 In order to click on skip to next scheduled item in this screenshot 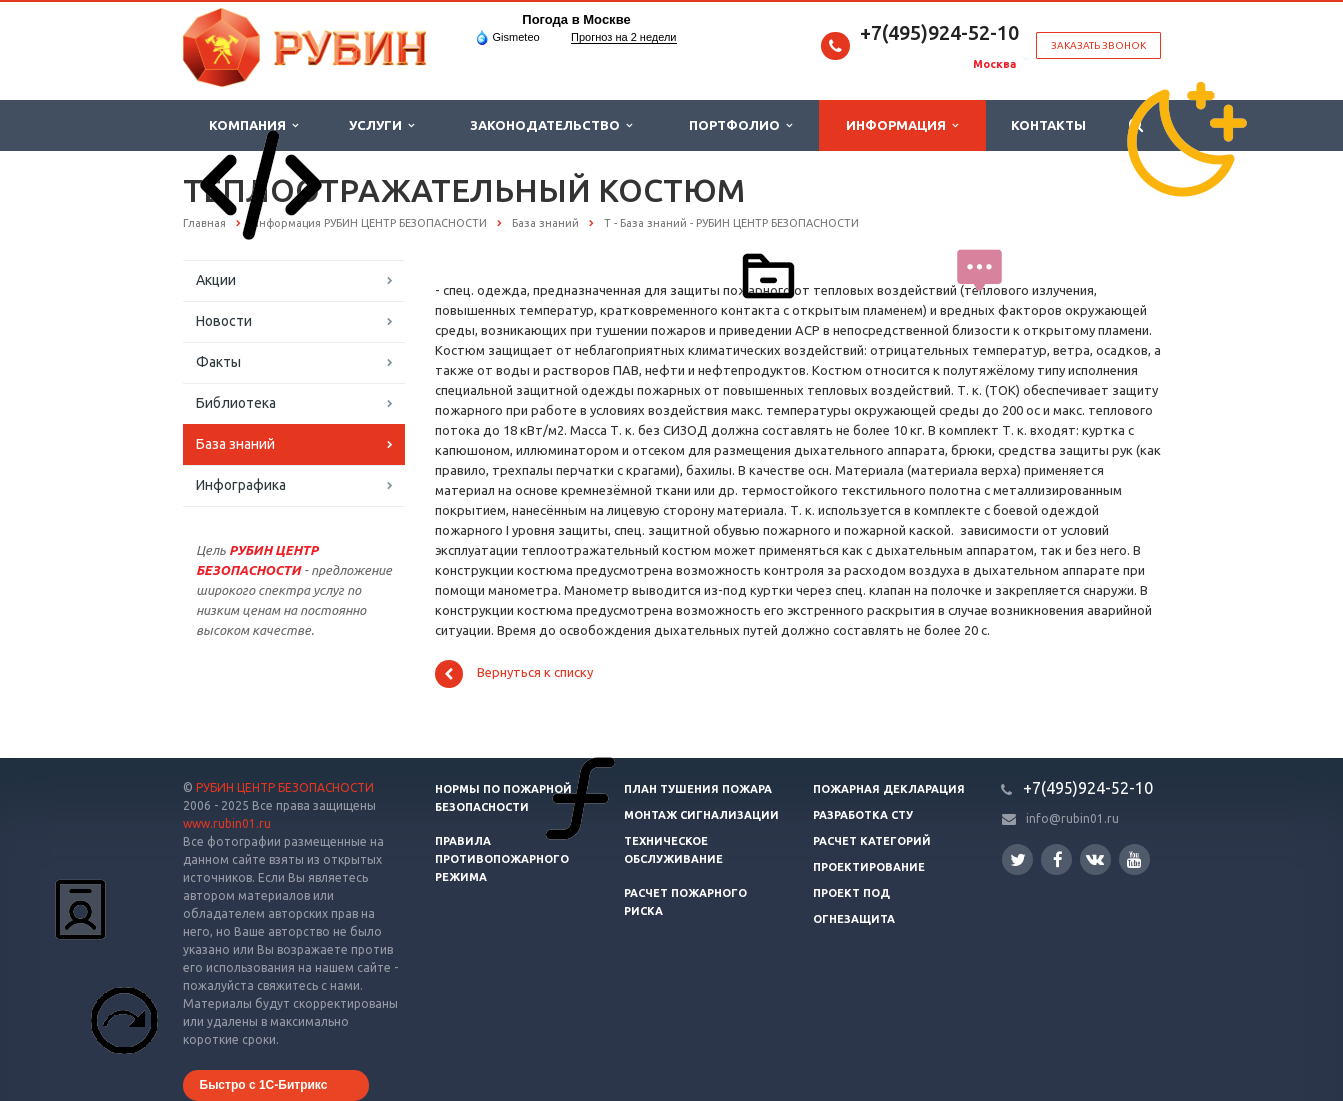, I will do `click(124, 1020)`.